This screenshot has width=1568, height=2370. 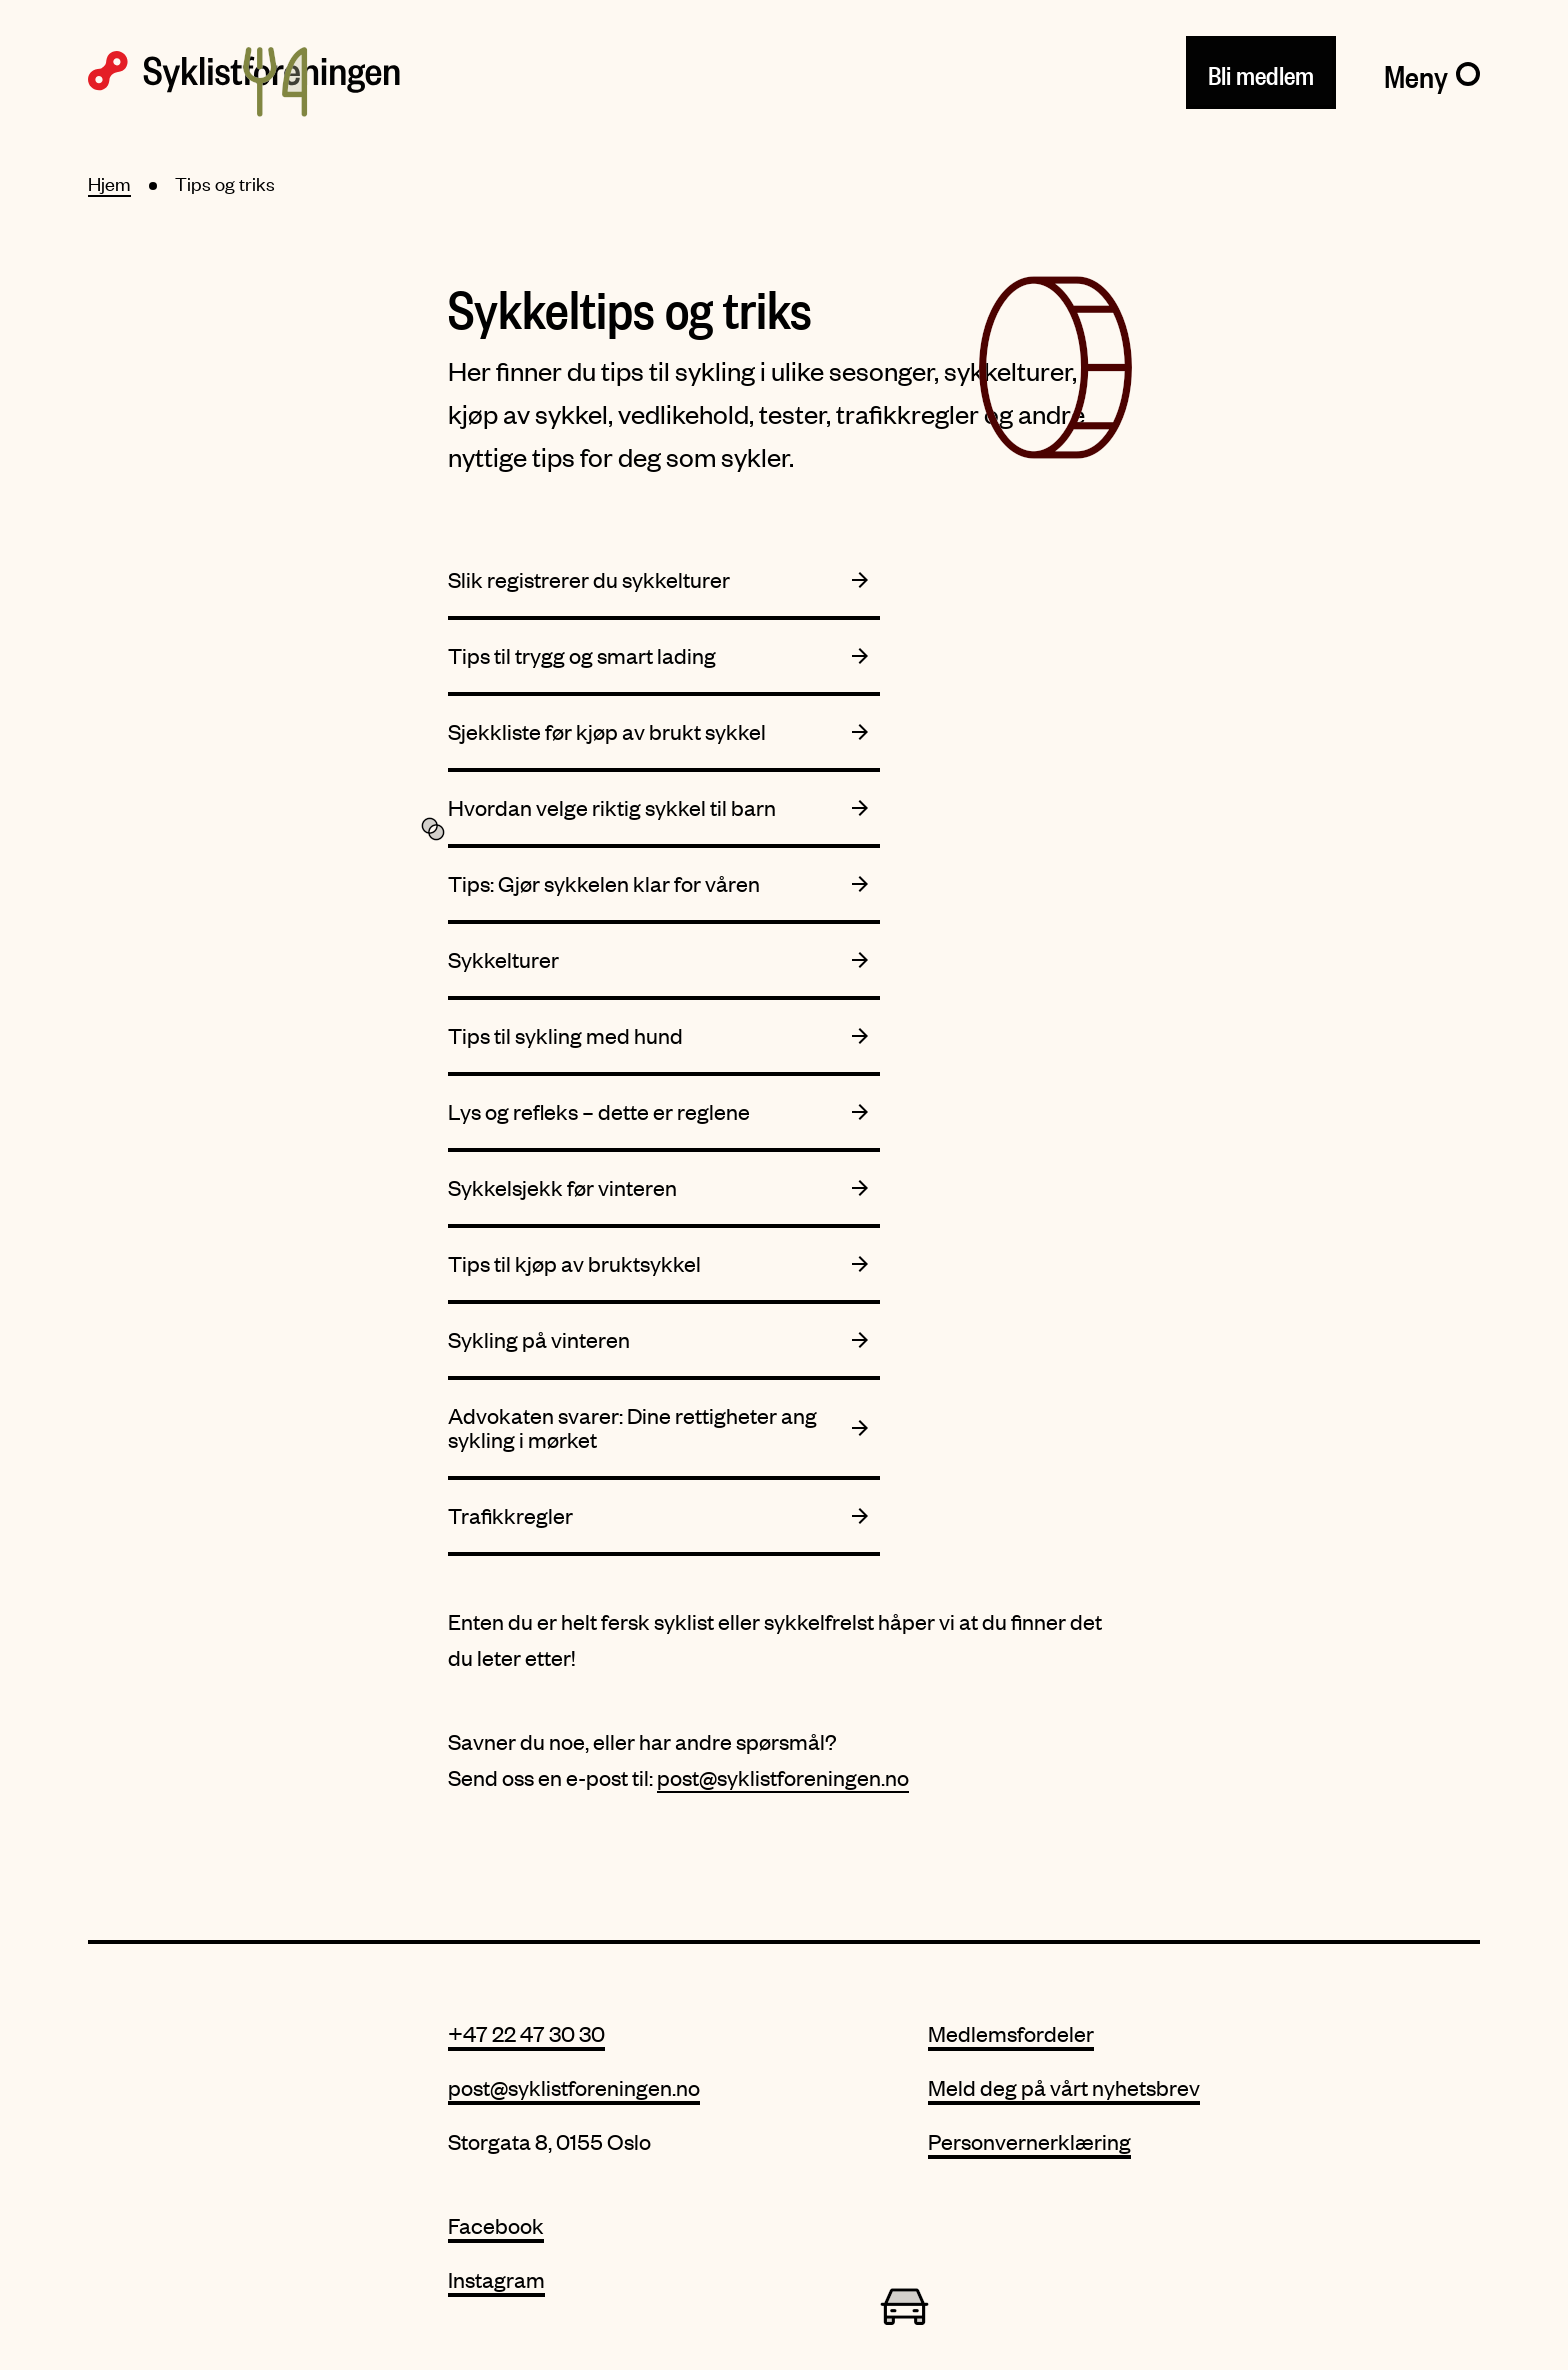 What do you see at coordinates (1055, 367) in the screenshot?
I see `view coin or currency balance` at bounding box center [1055, 367].